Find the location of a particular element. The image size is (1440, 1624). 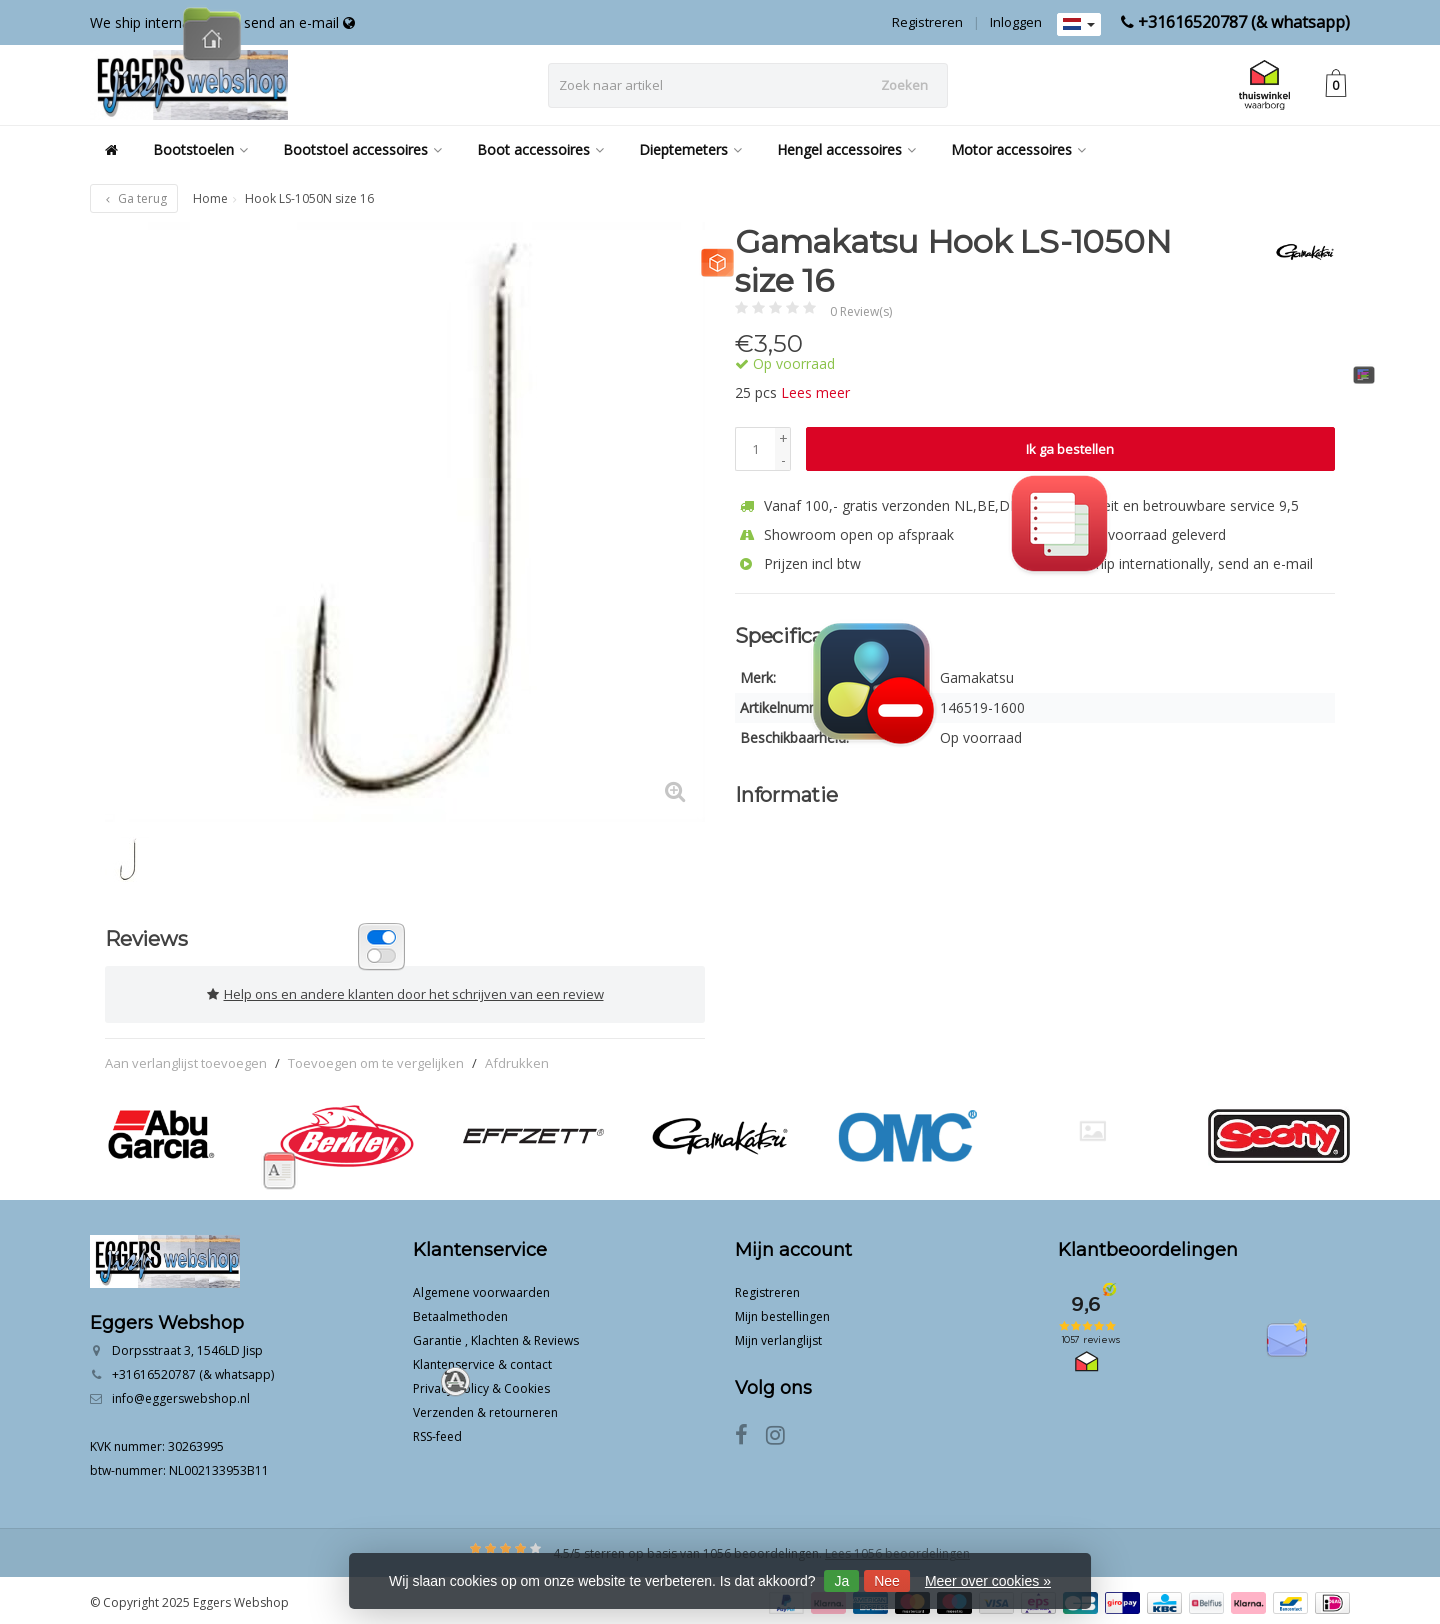

open ebook reader application is located at coordinates (279, 1170).